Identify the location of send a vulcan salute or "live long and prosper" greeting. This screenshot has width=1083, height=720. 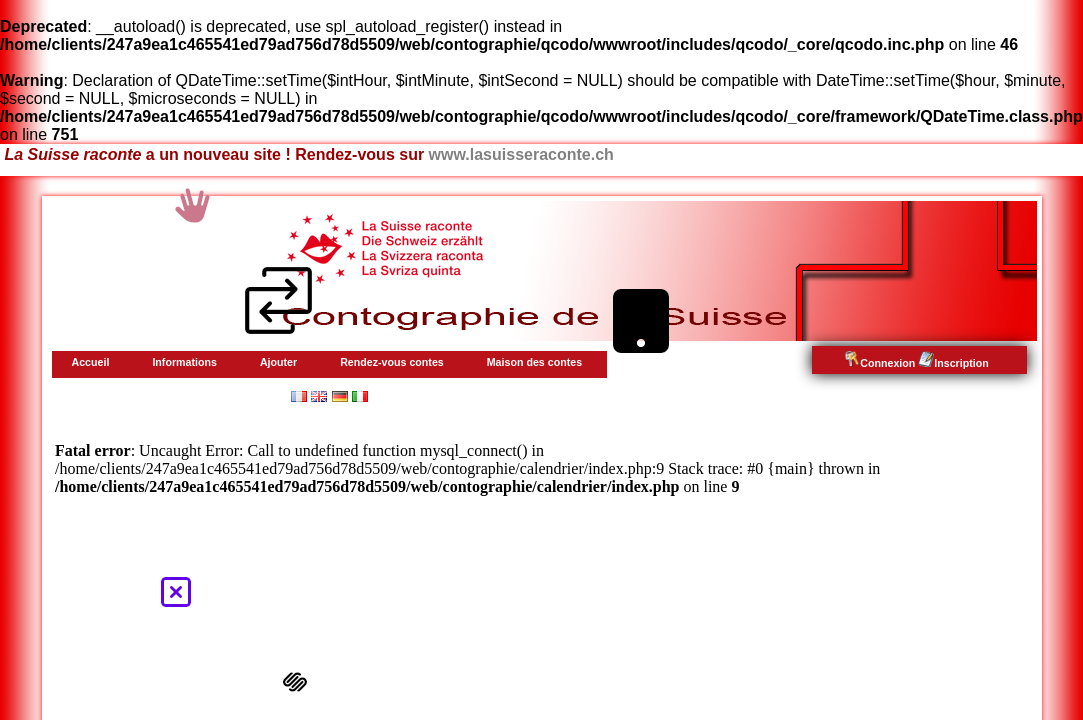
(192, 205).